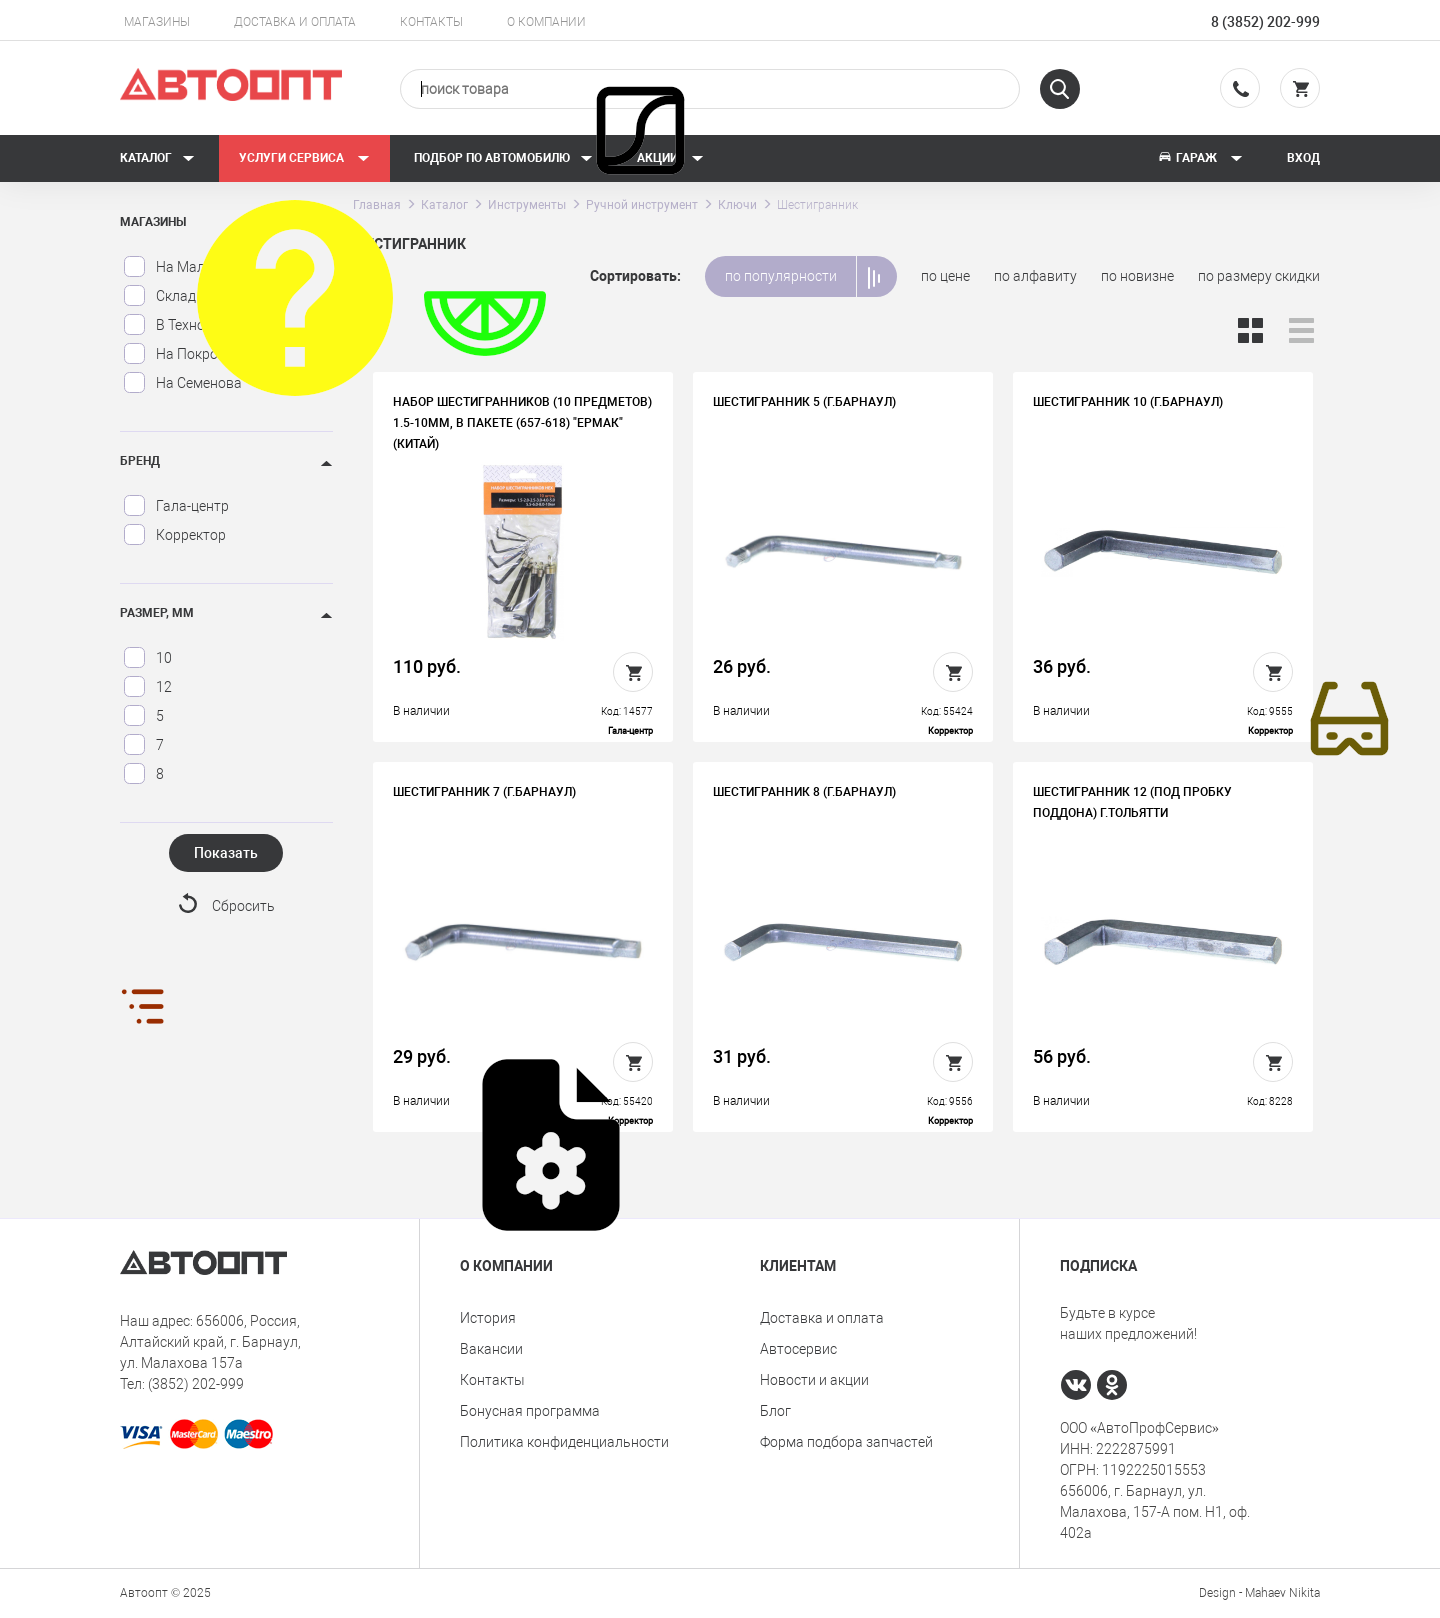 The image size is (1440, 1618). I want to click on access help or support, so click(295, 298).